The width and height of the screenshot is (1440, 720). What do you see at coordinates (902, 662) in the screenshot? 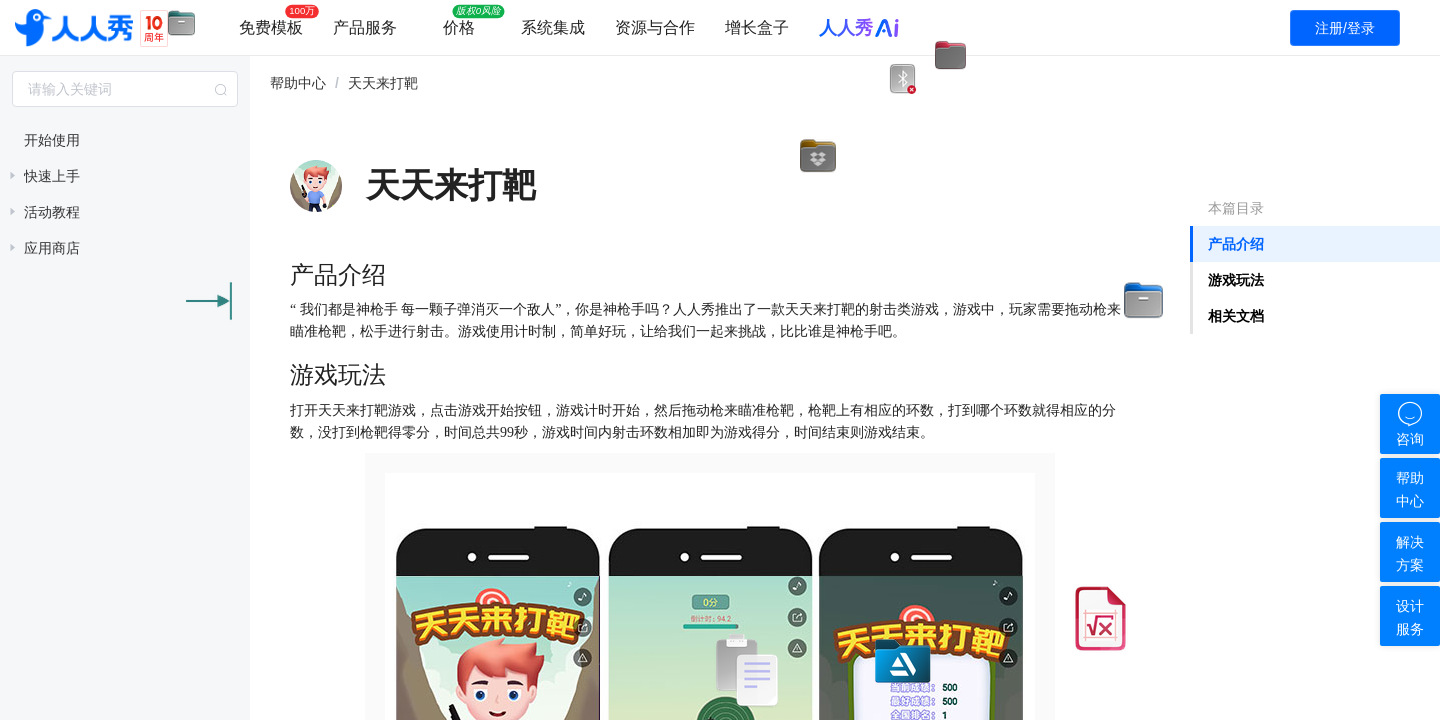
I see `folder for artstation project files` at bounding box center [902, 662].